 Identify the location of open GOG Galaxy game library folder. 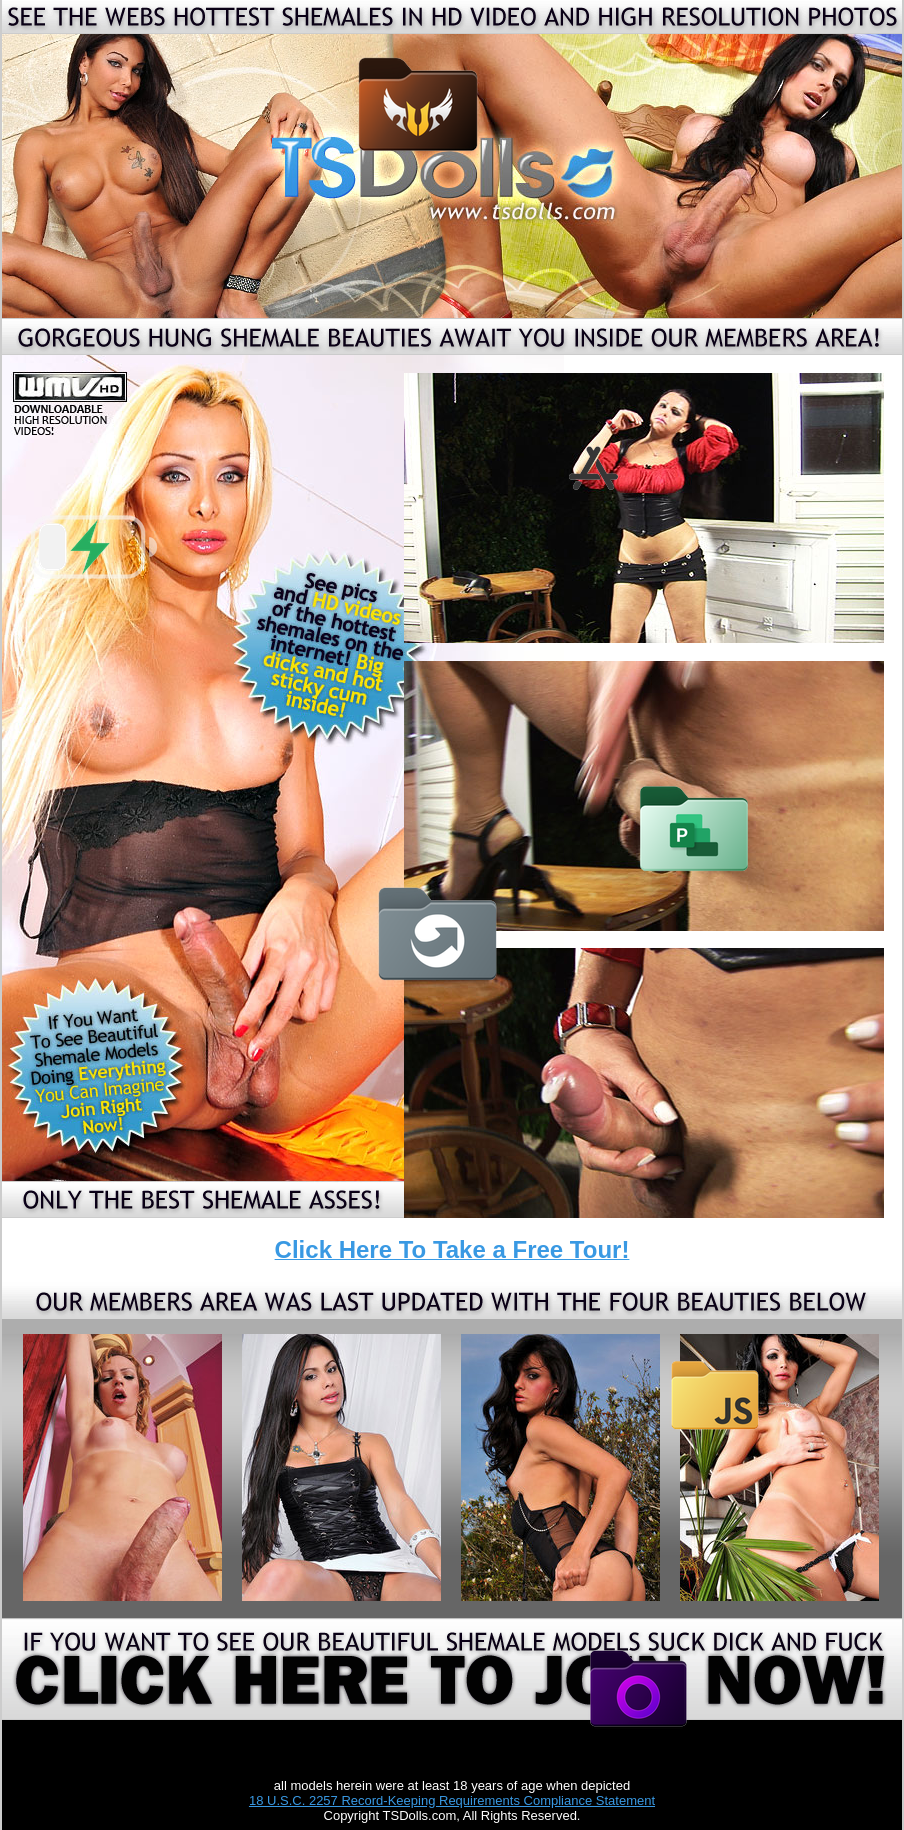
(638, 1691).